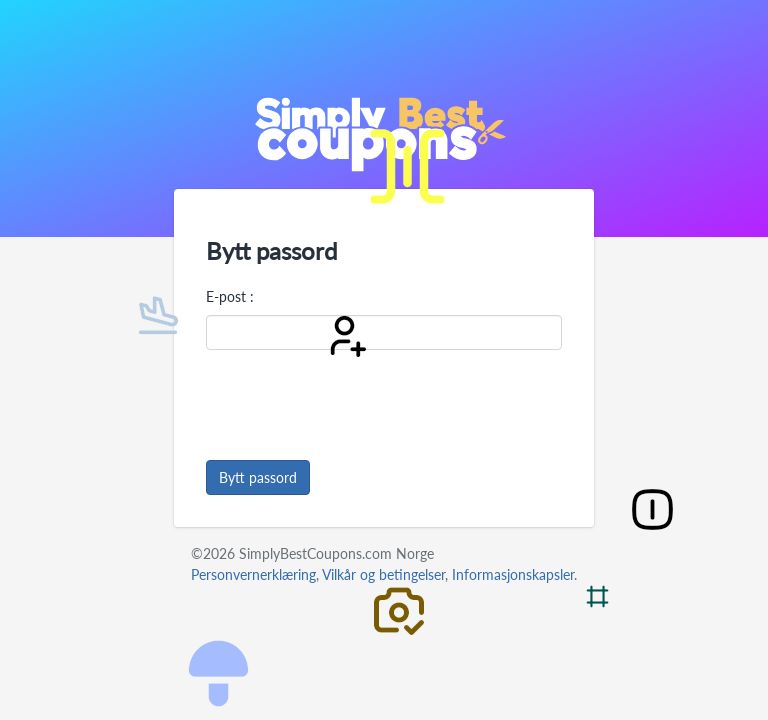 This screenshot has height=720, width=768. What do you see at coordinates (399, 610) in the screenshot?
I see `photo successfully uploaded or verified` at bounding box center [399, 610].